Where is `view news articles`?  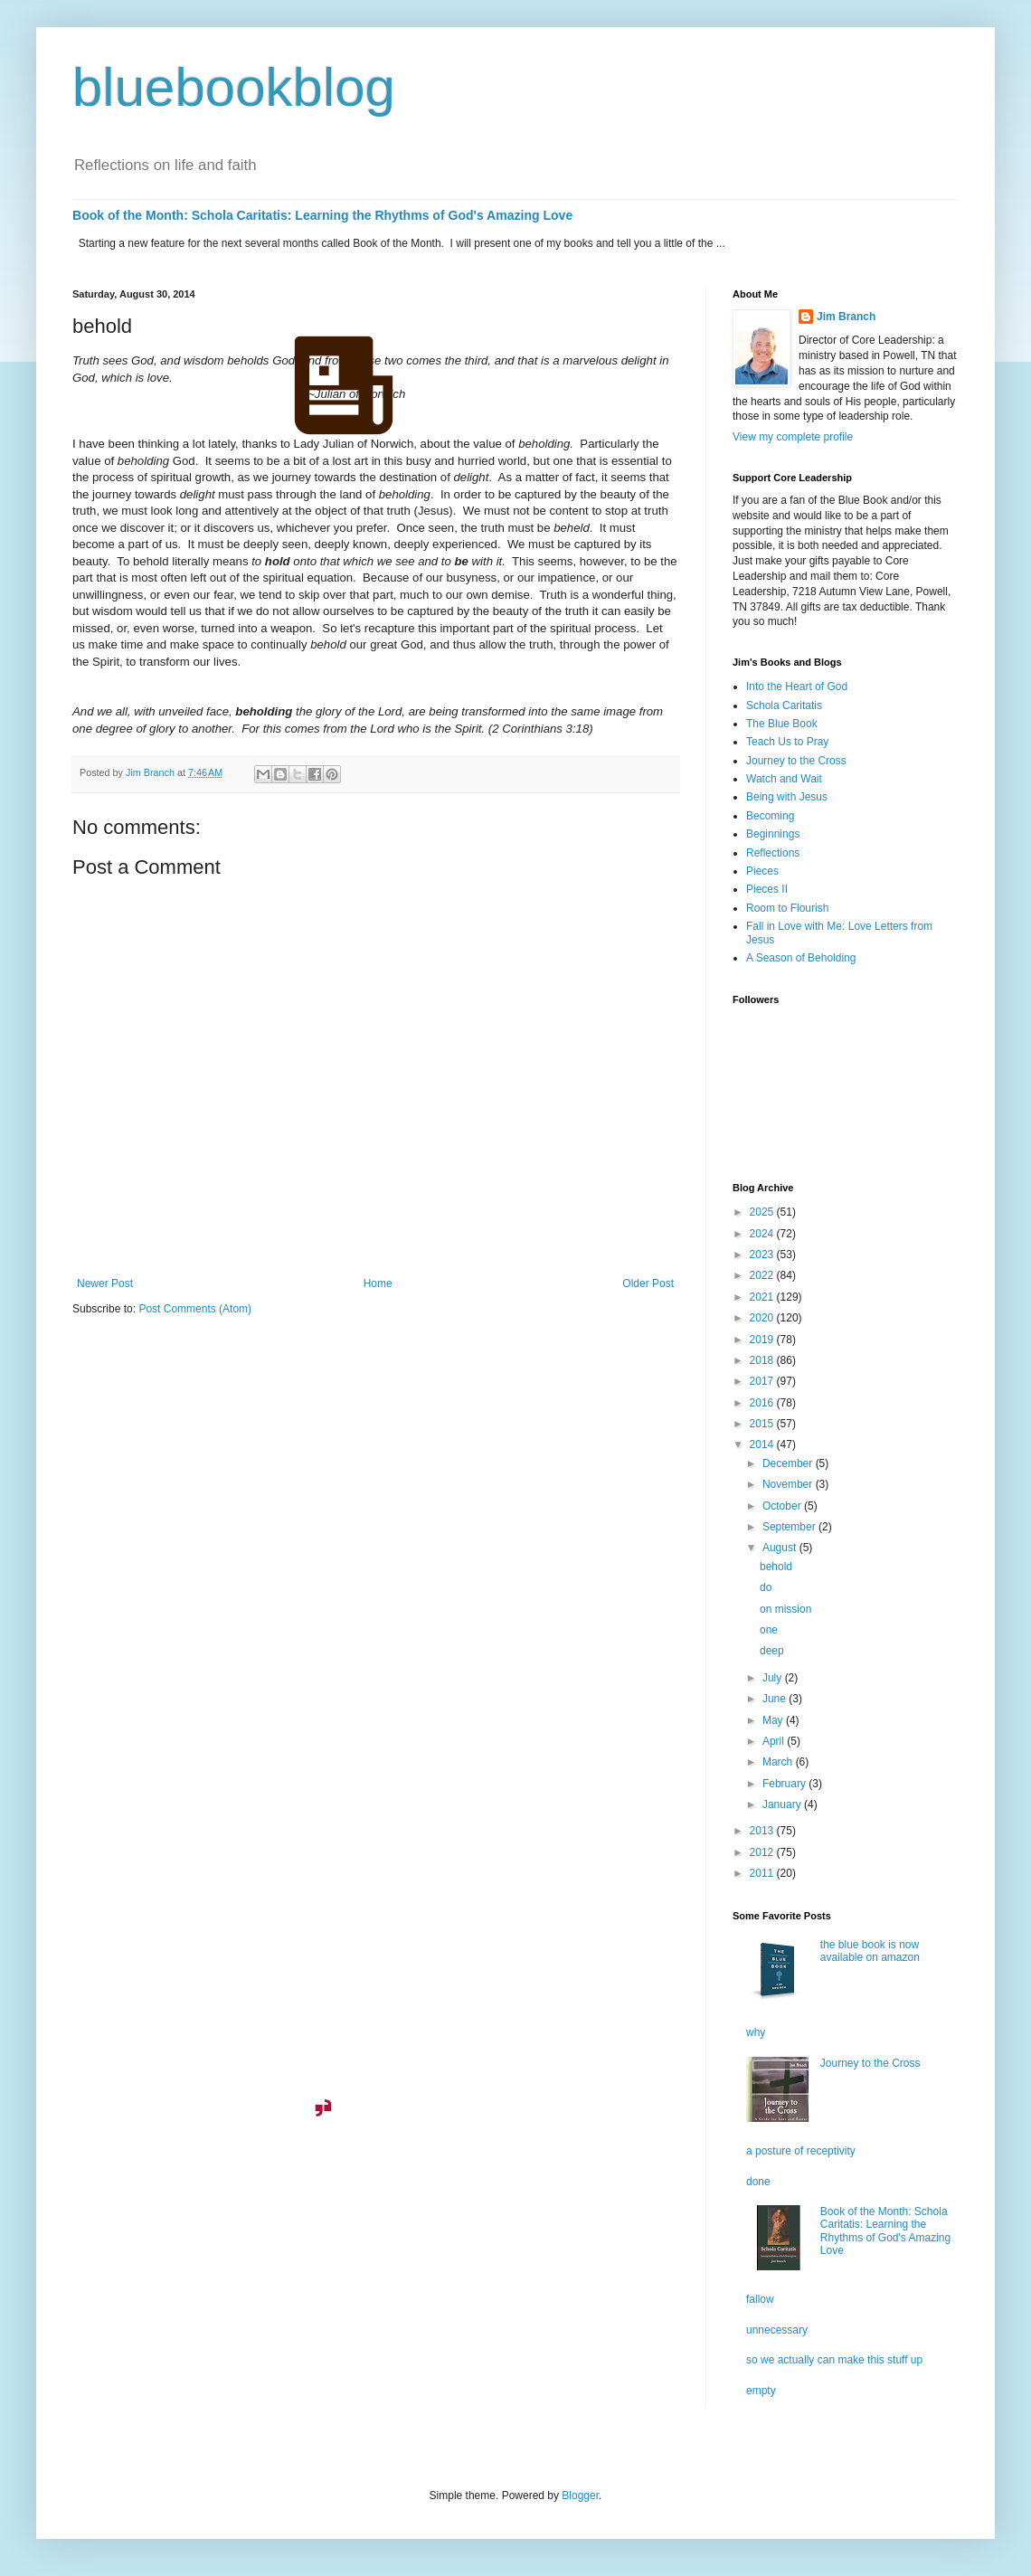
view news articles is located at coordinates (344, 385).